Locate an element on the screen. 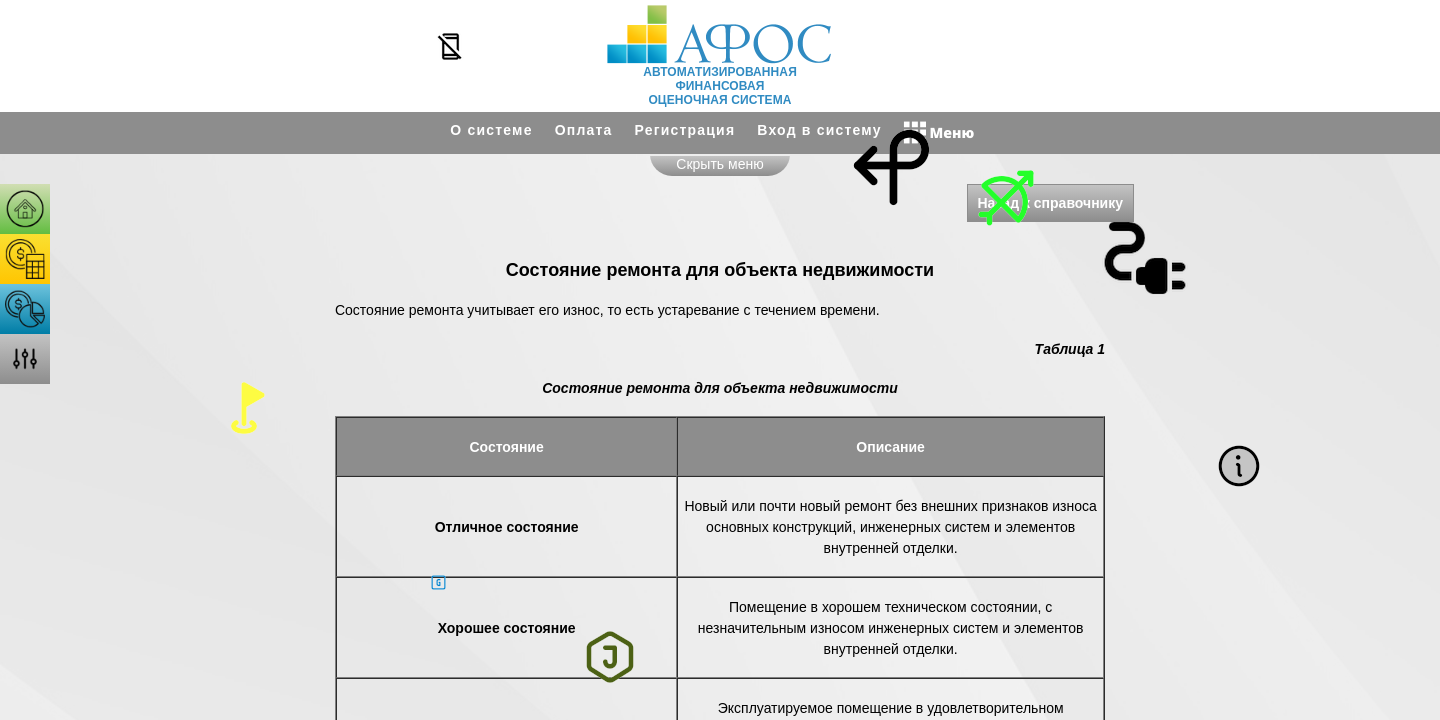  view more information or details is located at coordinates (1239, 466).